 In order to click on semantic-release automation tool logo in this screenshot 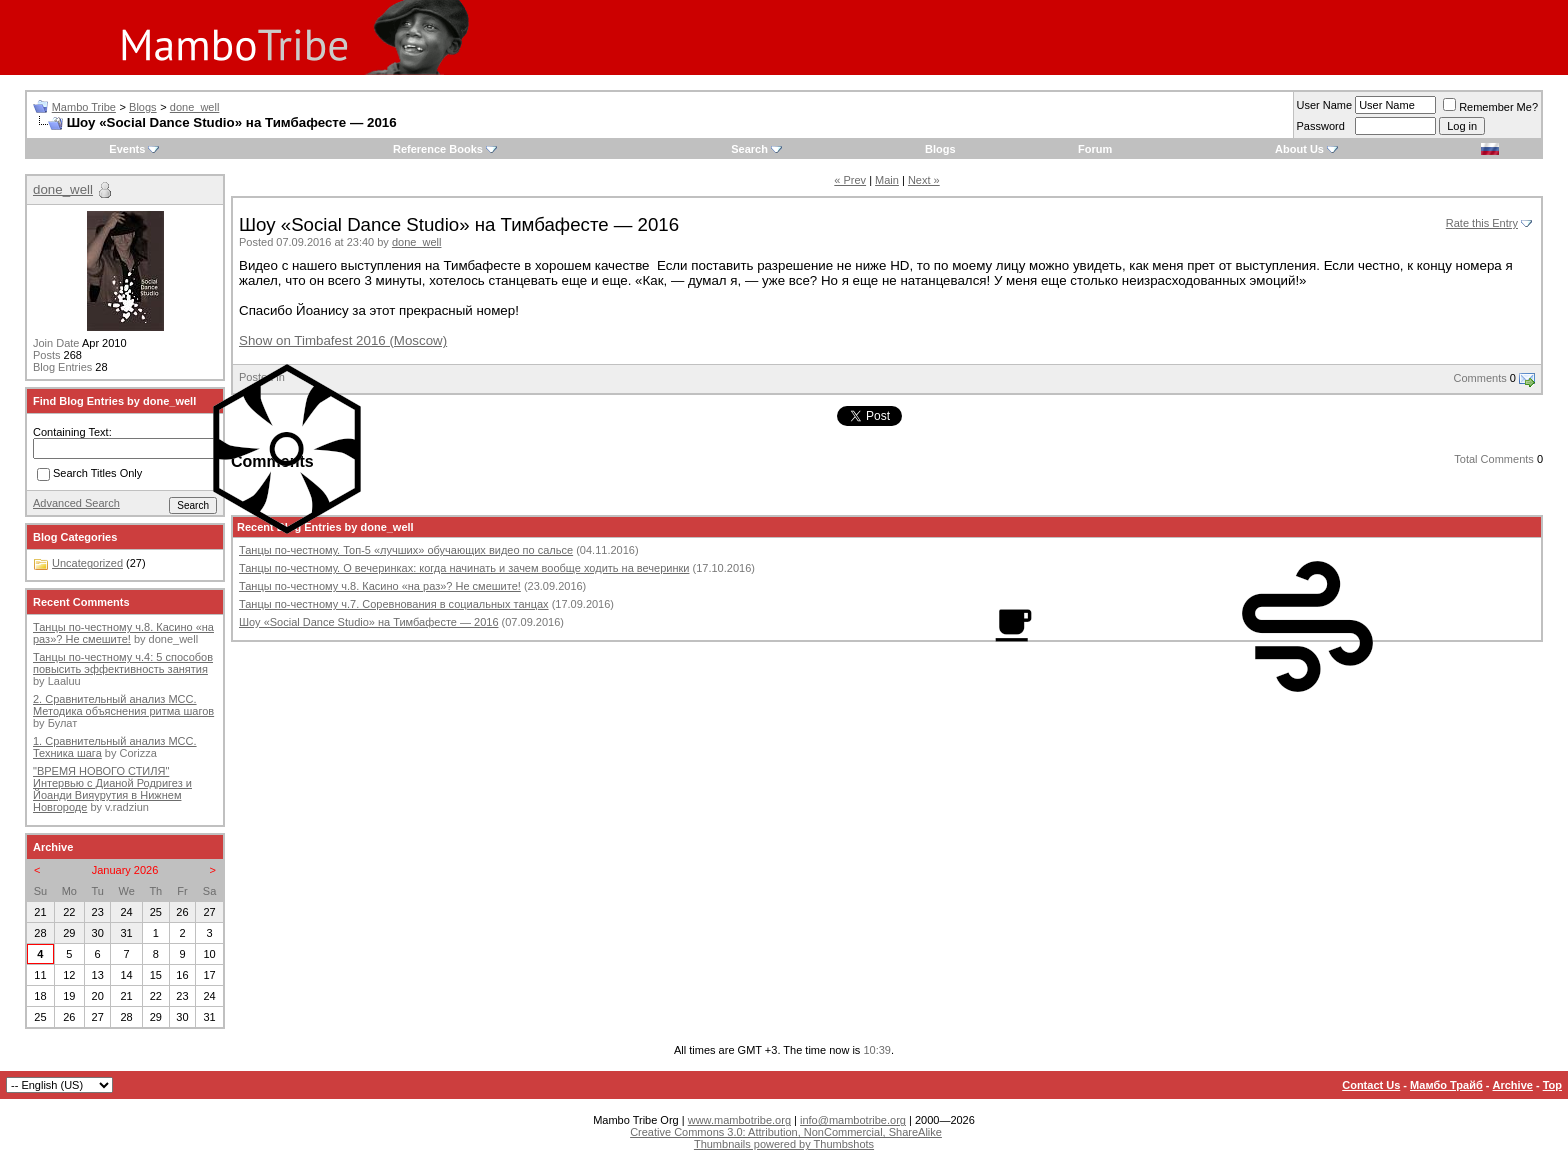, I will do `click(287, 449)`.